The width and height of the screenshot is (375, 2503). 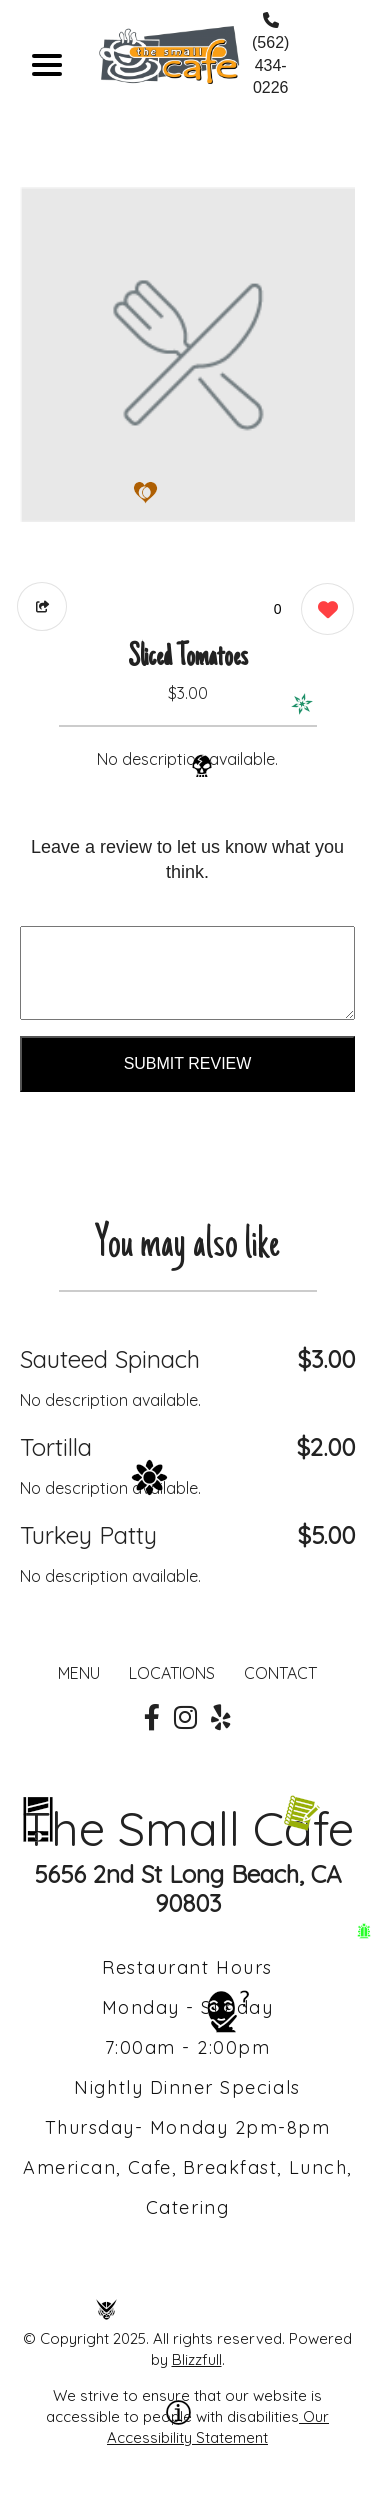 What do you see at coordinates (228, 2010) in the screenshot?
I see `indicates a thinking or processing state` at bounding box center [228, 2010].